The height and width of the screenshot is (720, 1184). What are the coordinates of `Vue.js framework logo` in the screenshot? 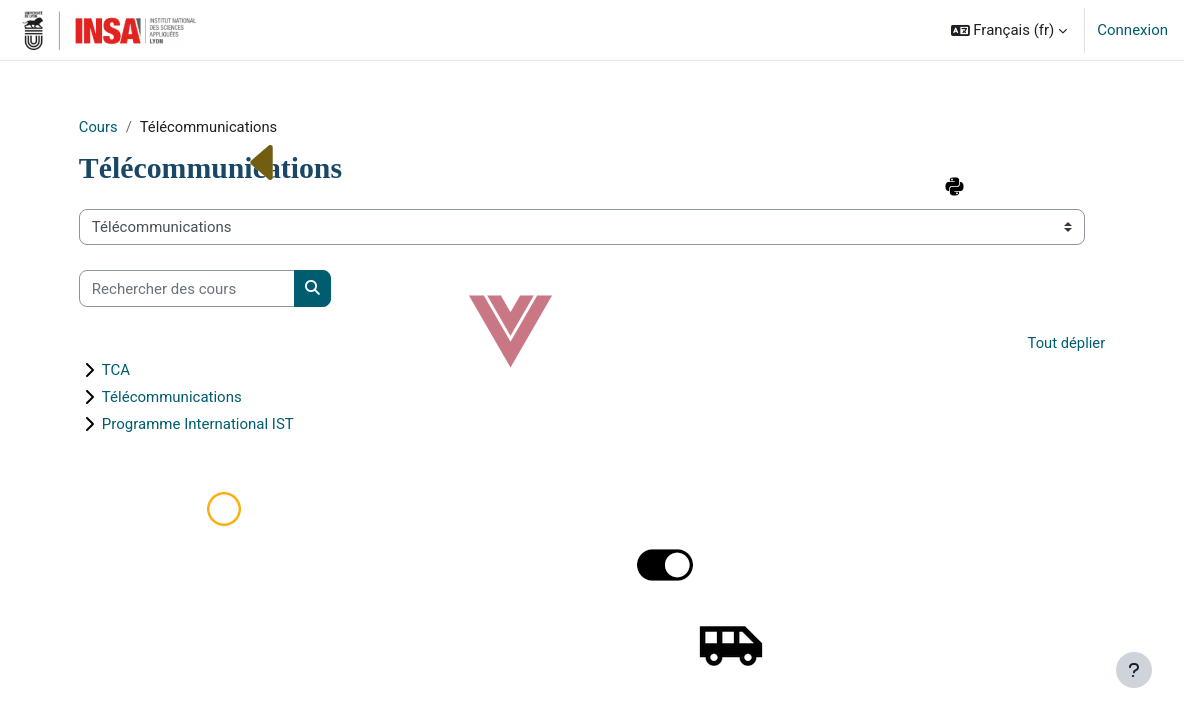 It's located at (510, 331).